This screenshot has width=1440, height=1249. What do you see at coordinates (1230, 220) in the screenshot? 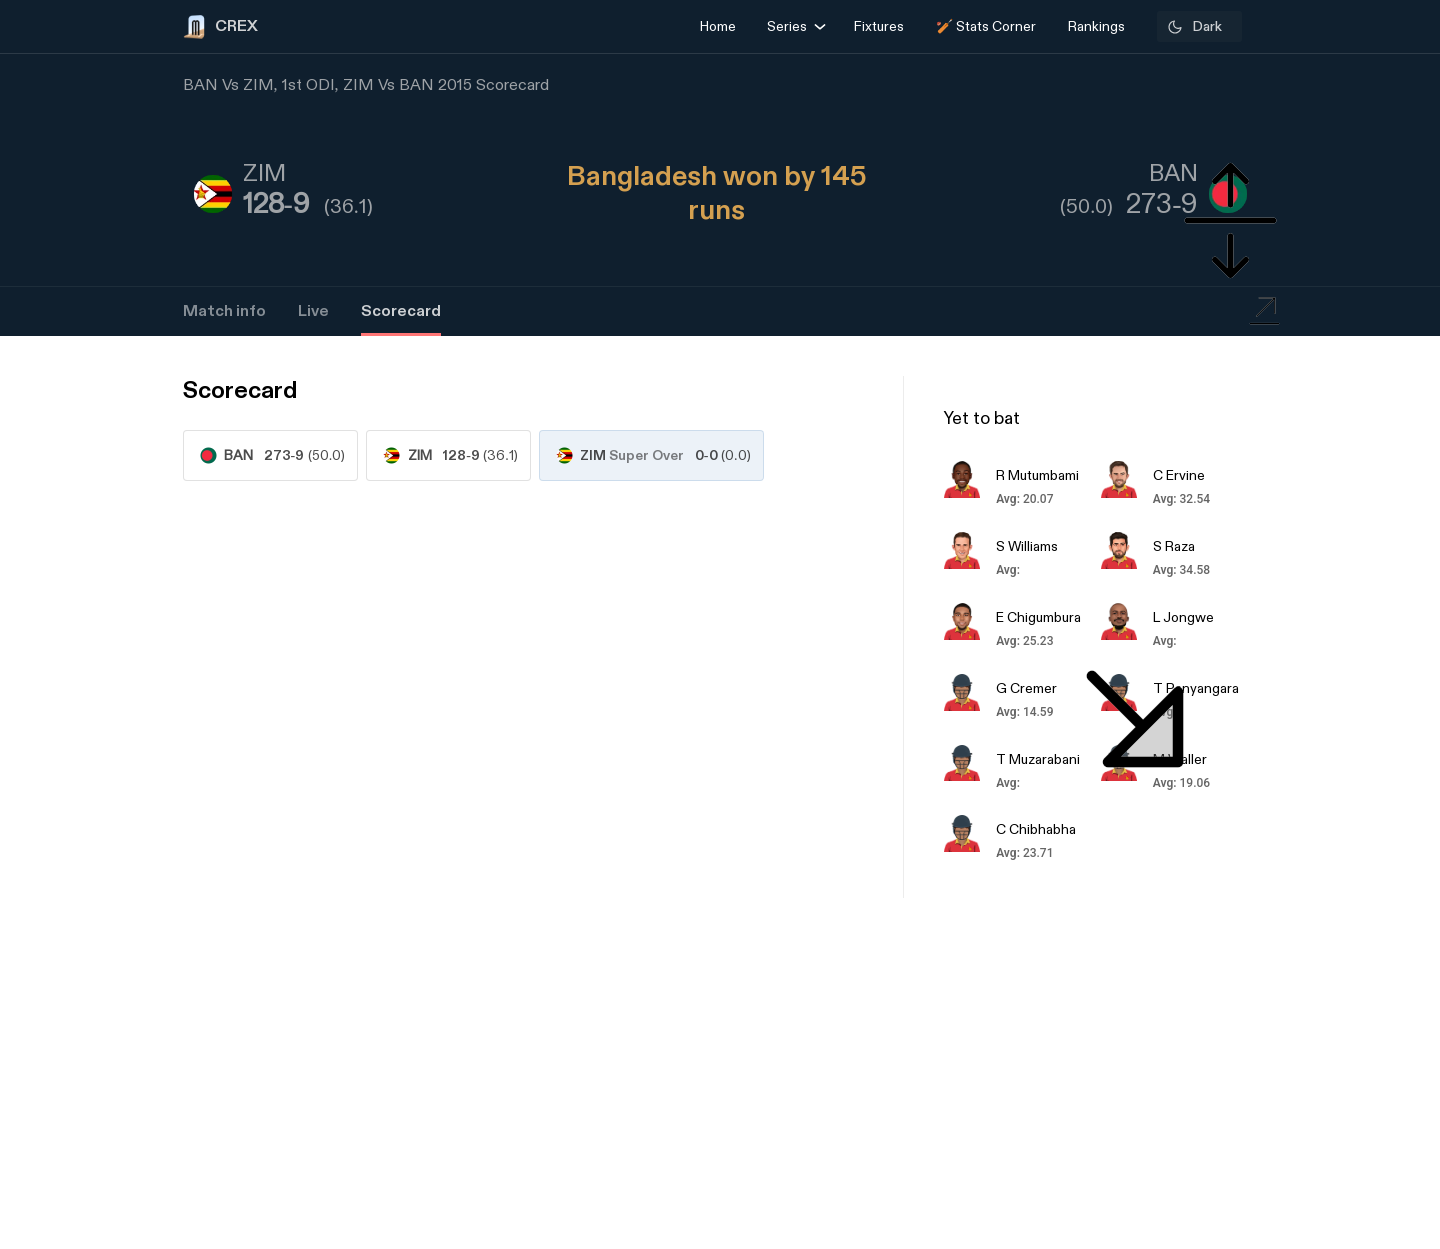
I see `expand content vertically` at bounding box center [1230, 220].